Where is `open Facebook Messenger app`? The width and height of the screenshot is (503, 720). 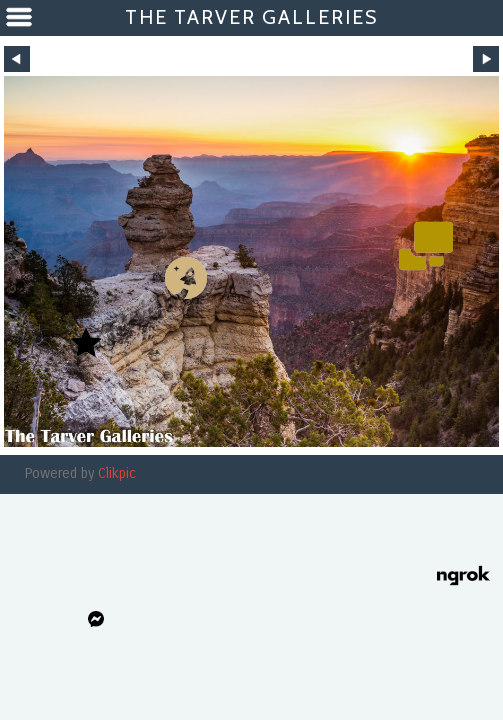
open Facebook Messenger app is located at coordinates (96, 619).